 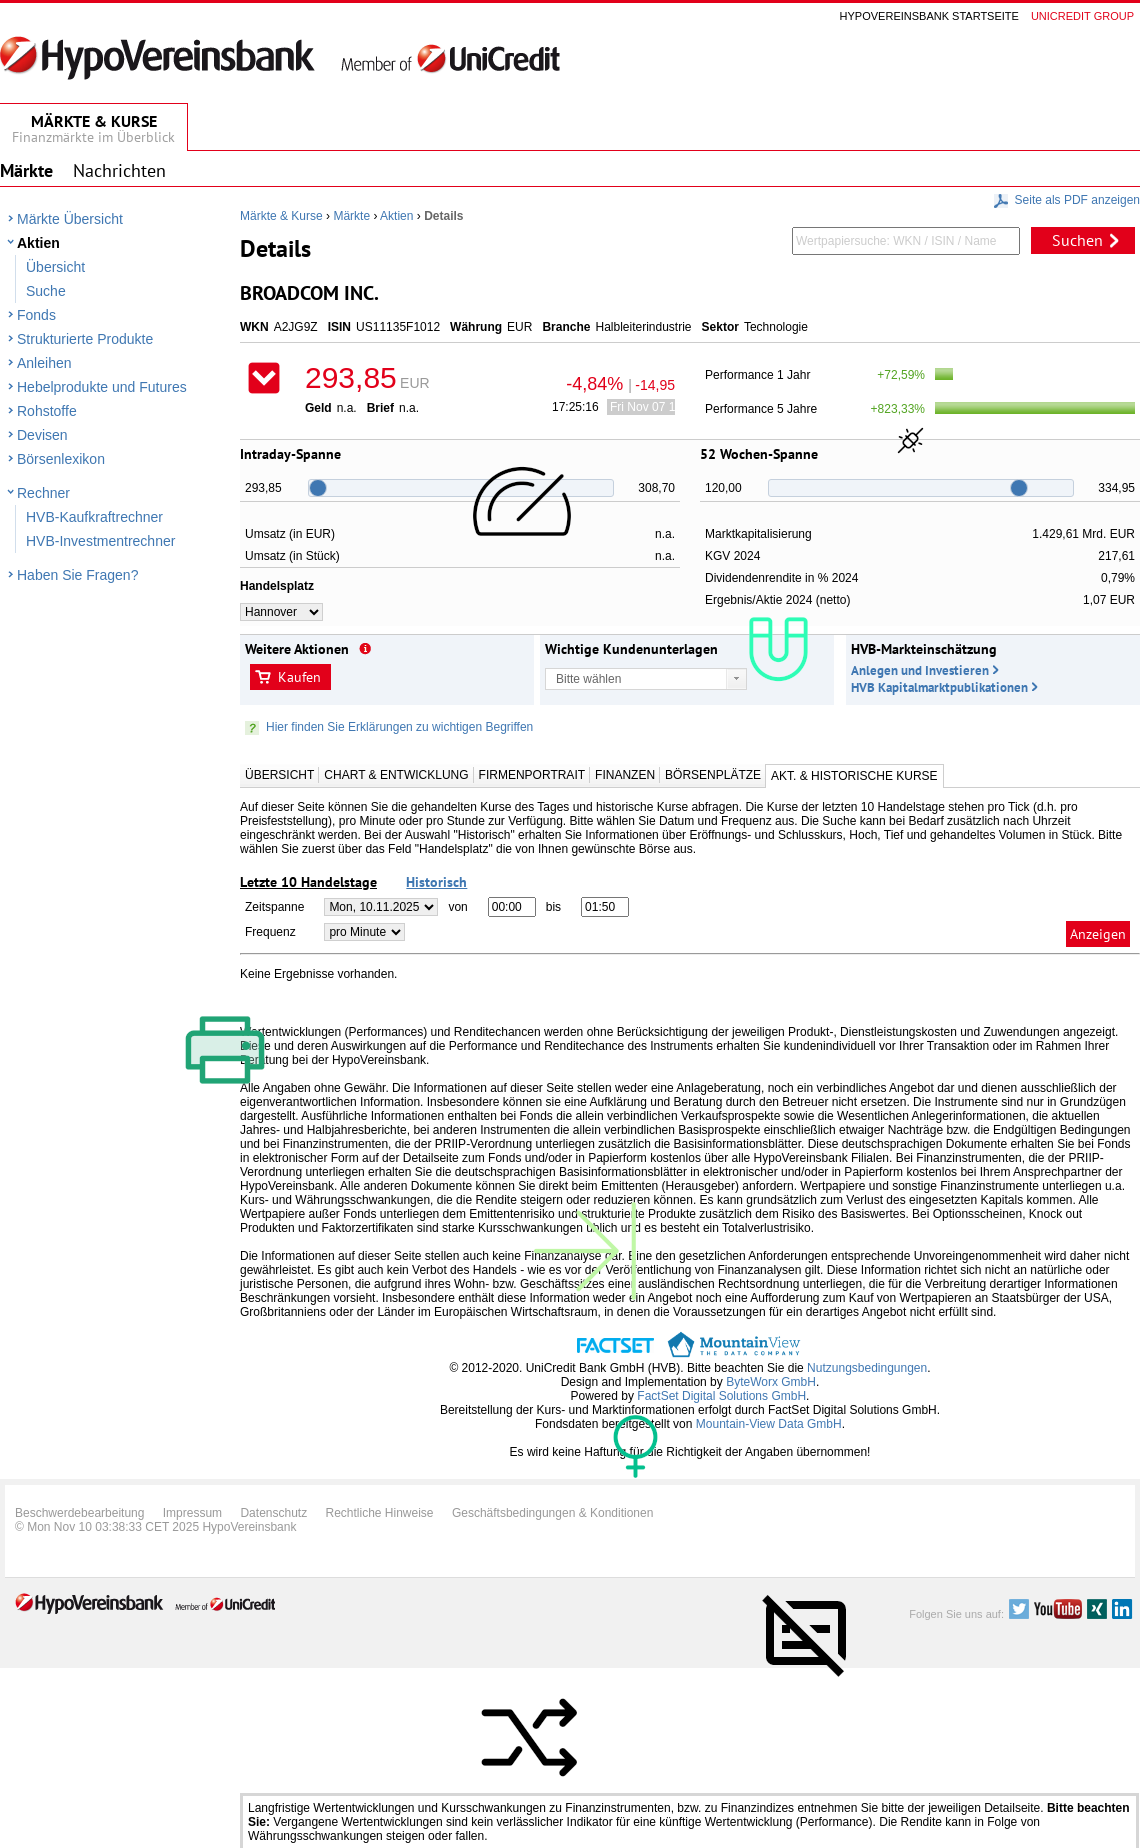 I want to click on activate magnetic snap or alignment tool, so click(x=778, y=646).